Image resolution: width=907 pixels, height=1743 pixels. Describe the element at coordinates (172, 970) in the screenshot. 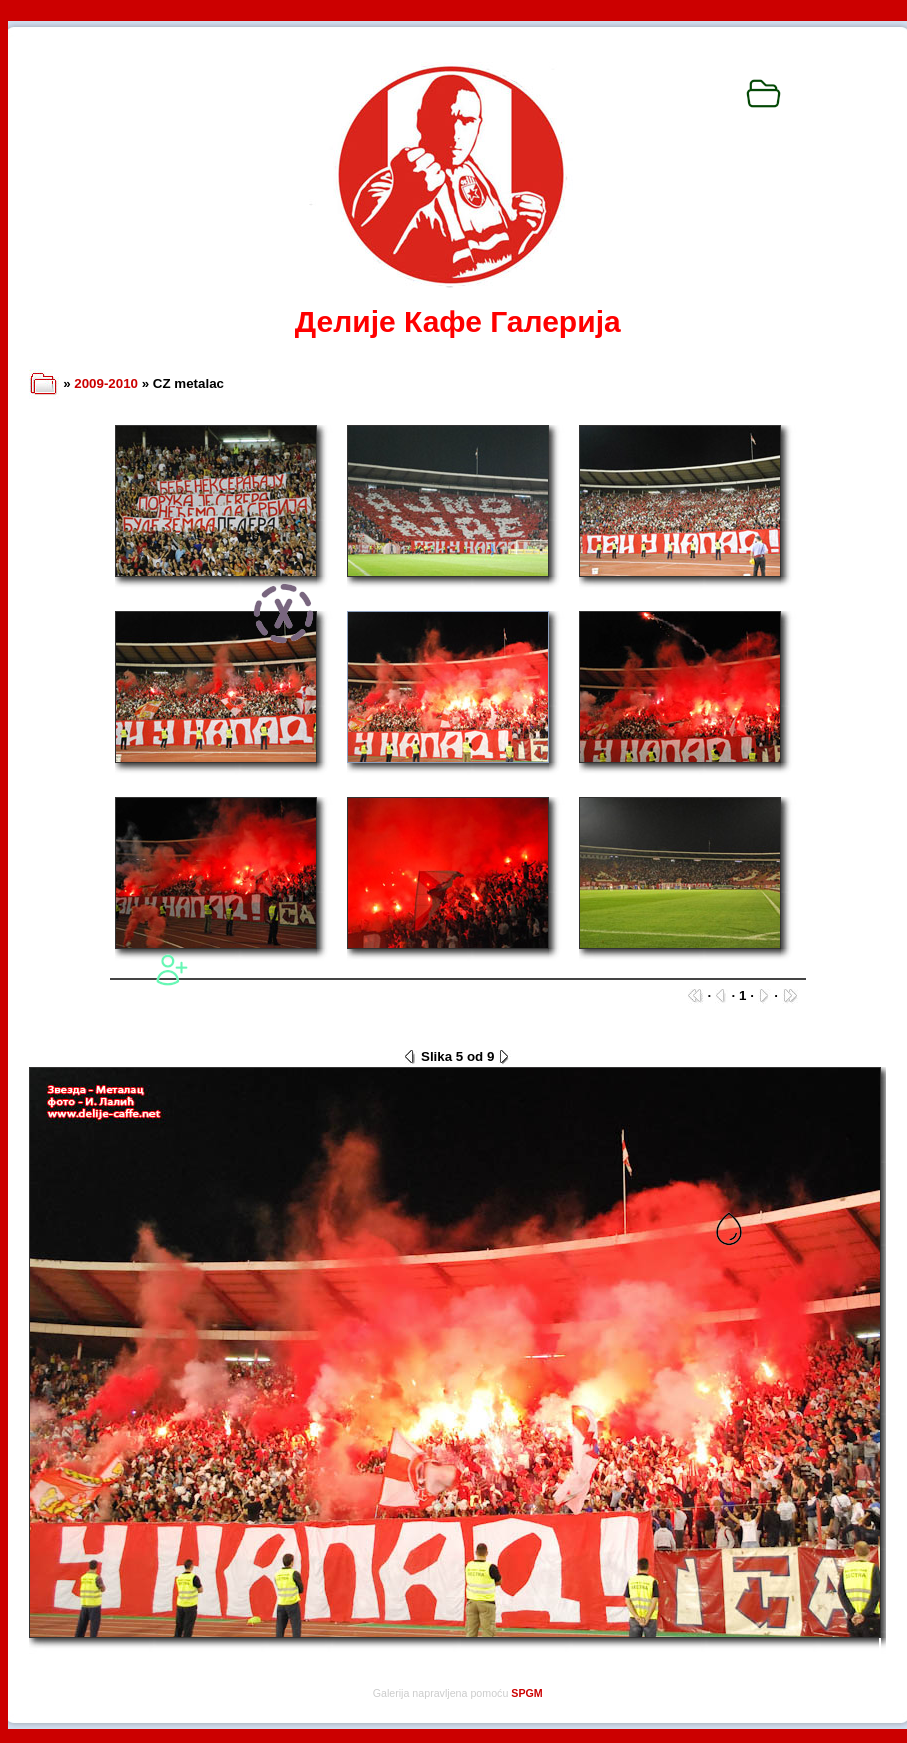

I see `add a new contact or friend` at that location.